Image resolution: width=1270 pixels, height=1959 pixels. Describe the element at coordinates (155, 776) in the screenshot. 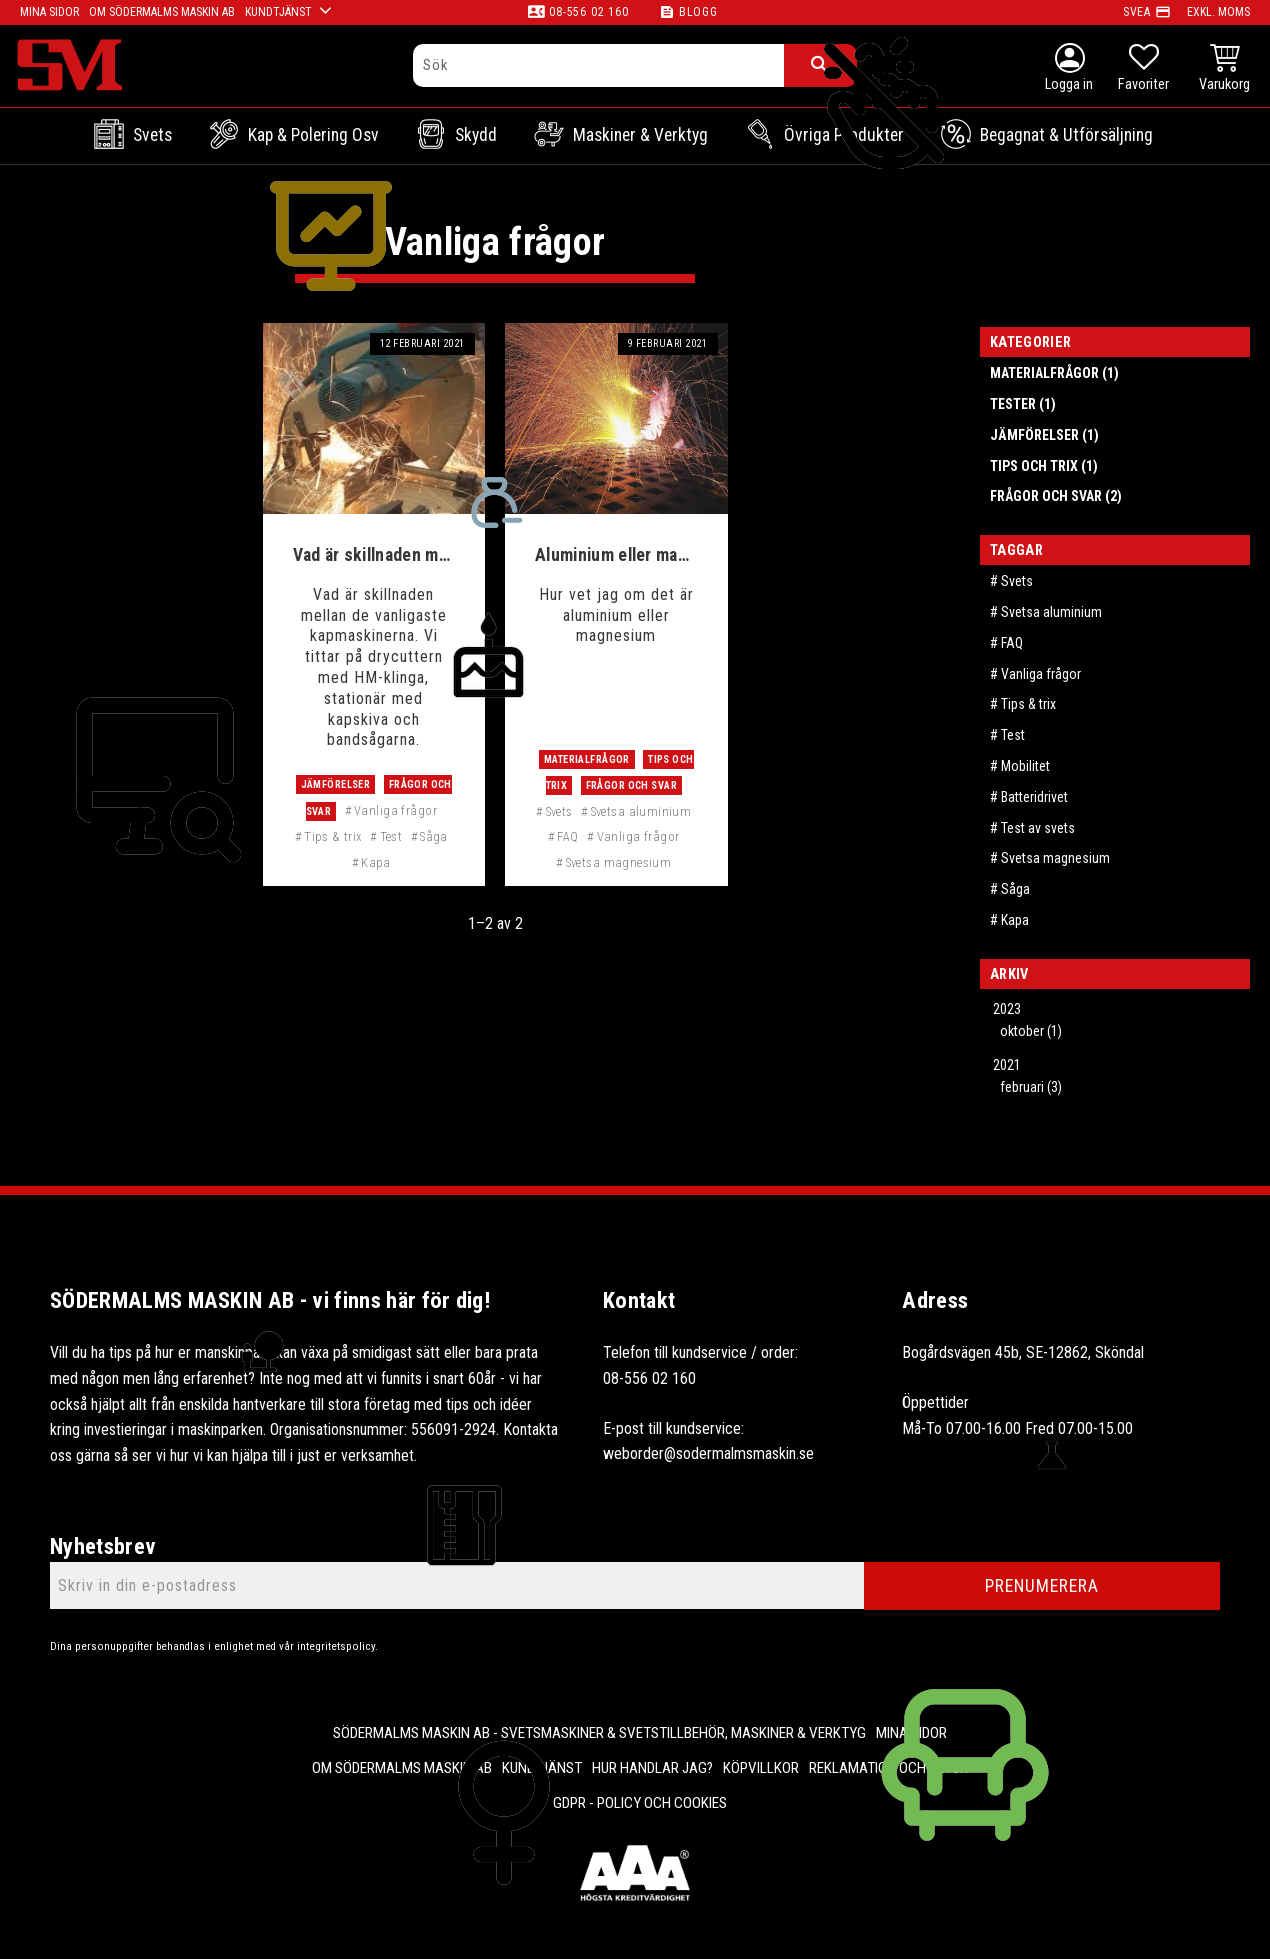

I see `search for connected devices on your network` at that location.